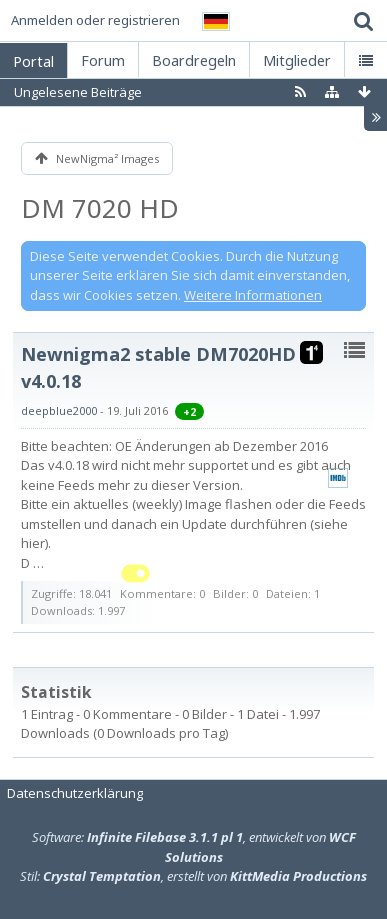  Describe the element at coordinates (338, 478) in the screenshot. I see `visit IMDb website or app` at that location.